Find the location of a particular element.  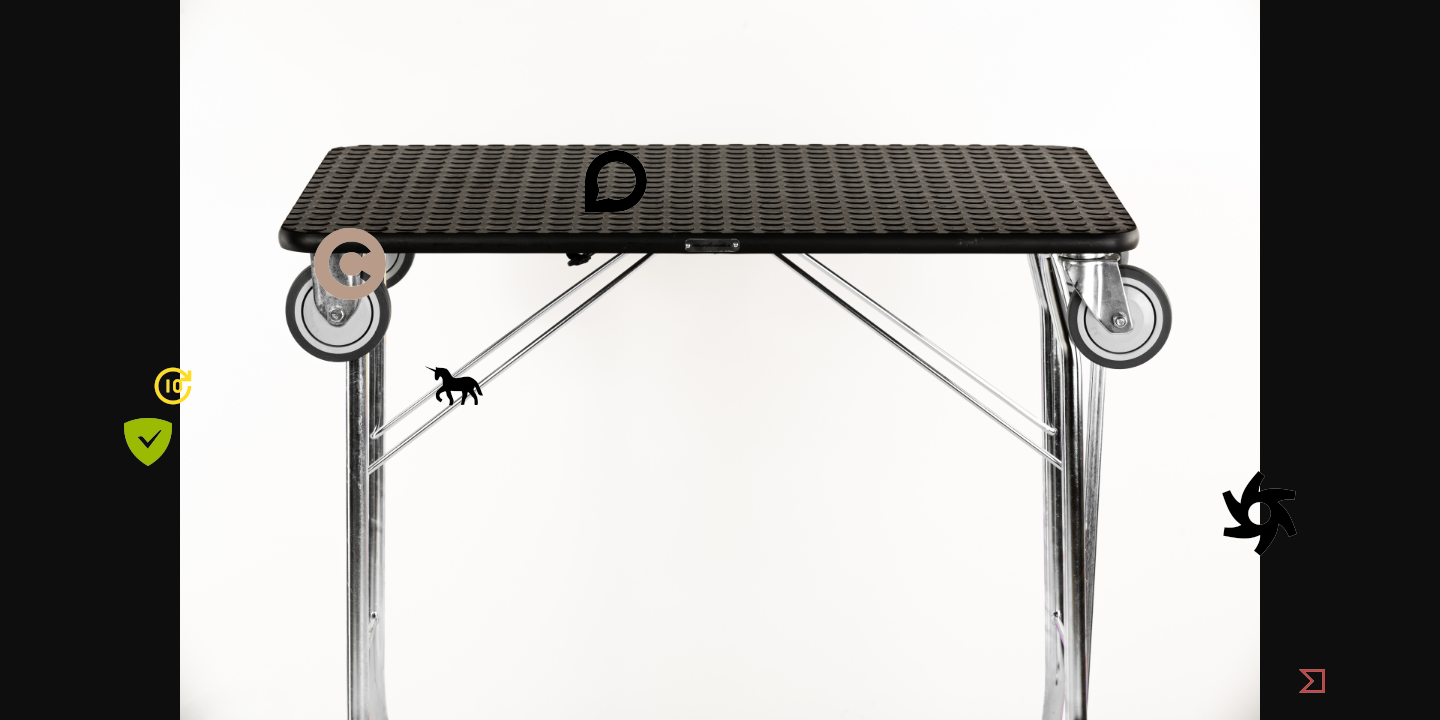

open AdGuard ad-blocking settings is located at coordinates (148, 442).